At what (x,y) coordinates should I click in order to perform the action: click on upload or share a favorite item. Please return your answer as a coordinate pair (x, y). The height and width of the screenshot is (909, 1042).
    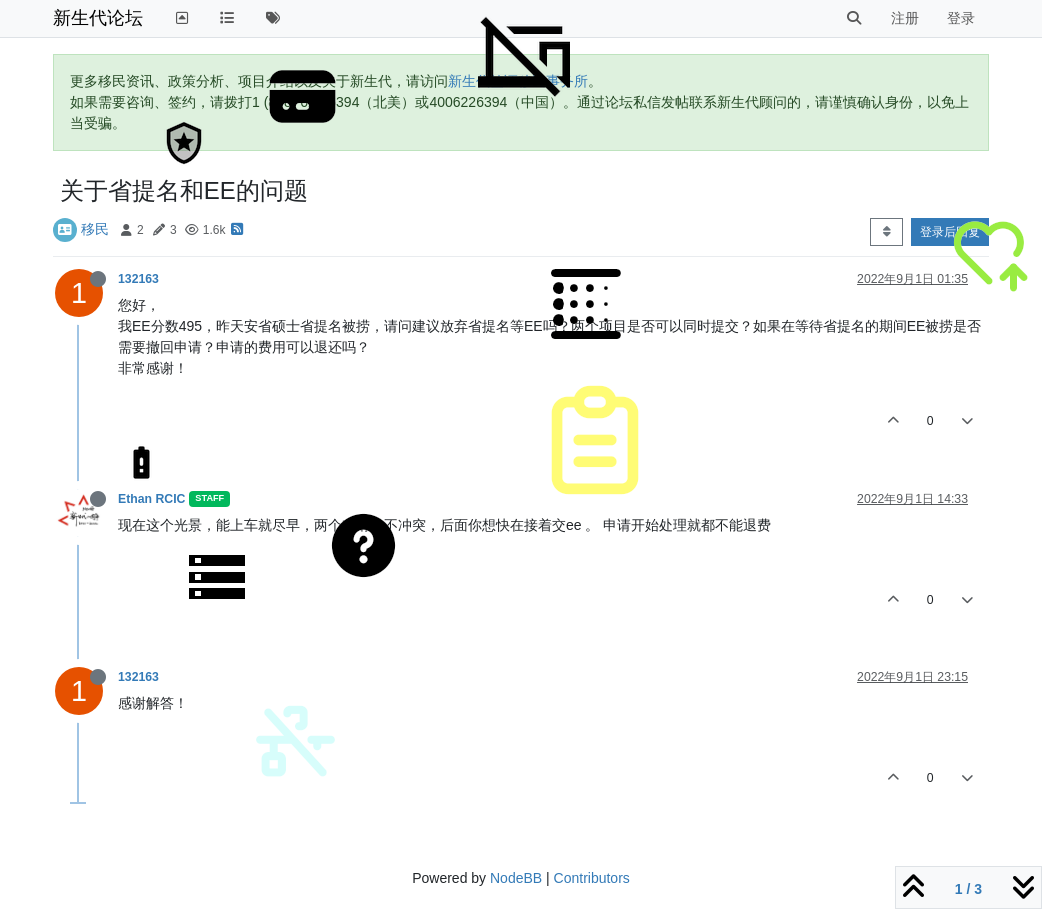
    Looking at the image, I should click on (989, 253).